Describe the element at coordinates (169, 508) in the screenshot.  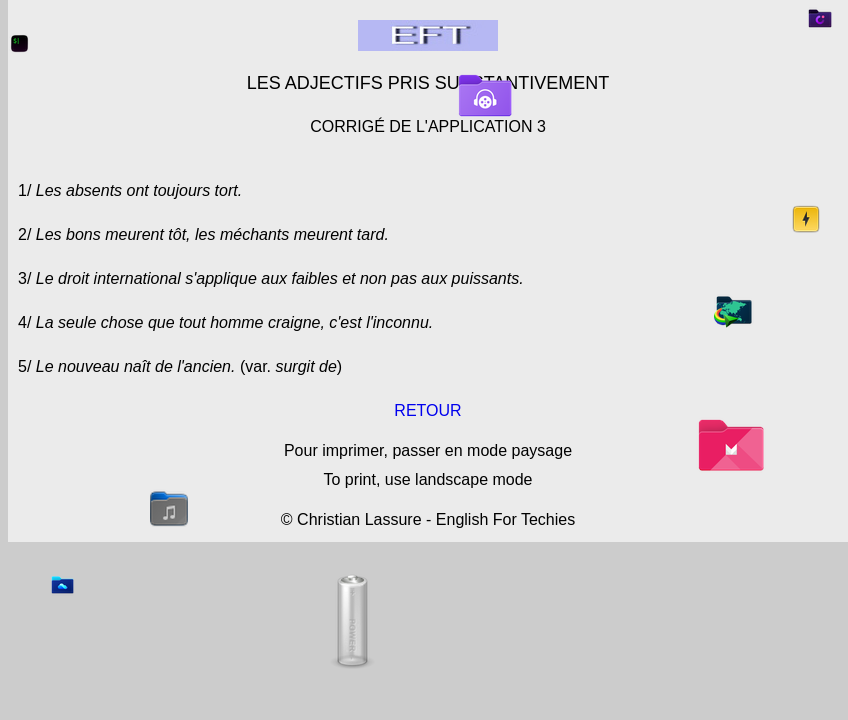
I see `open your music folder` at that location.